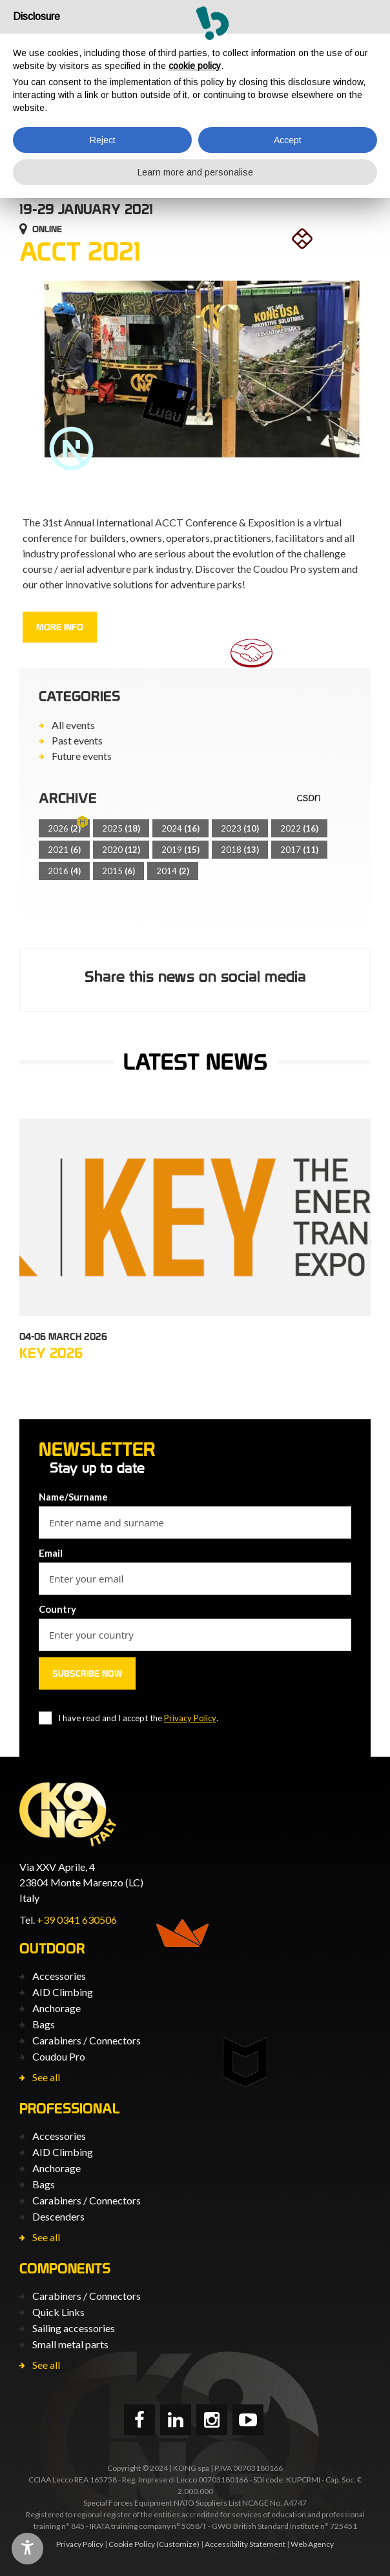  What do you see at coordinates (245, 2062) in the screenshot?
I see `mcafee antivirus software logo` at bounding box center [245, 2062].